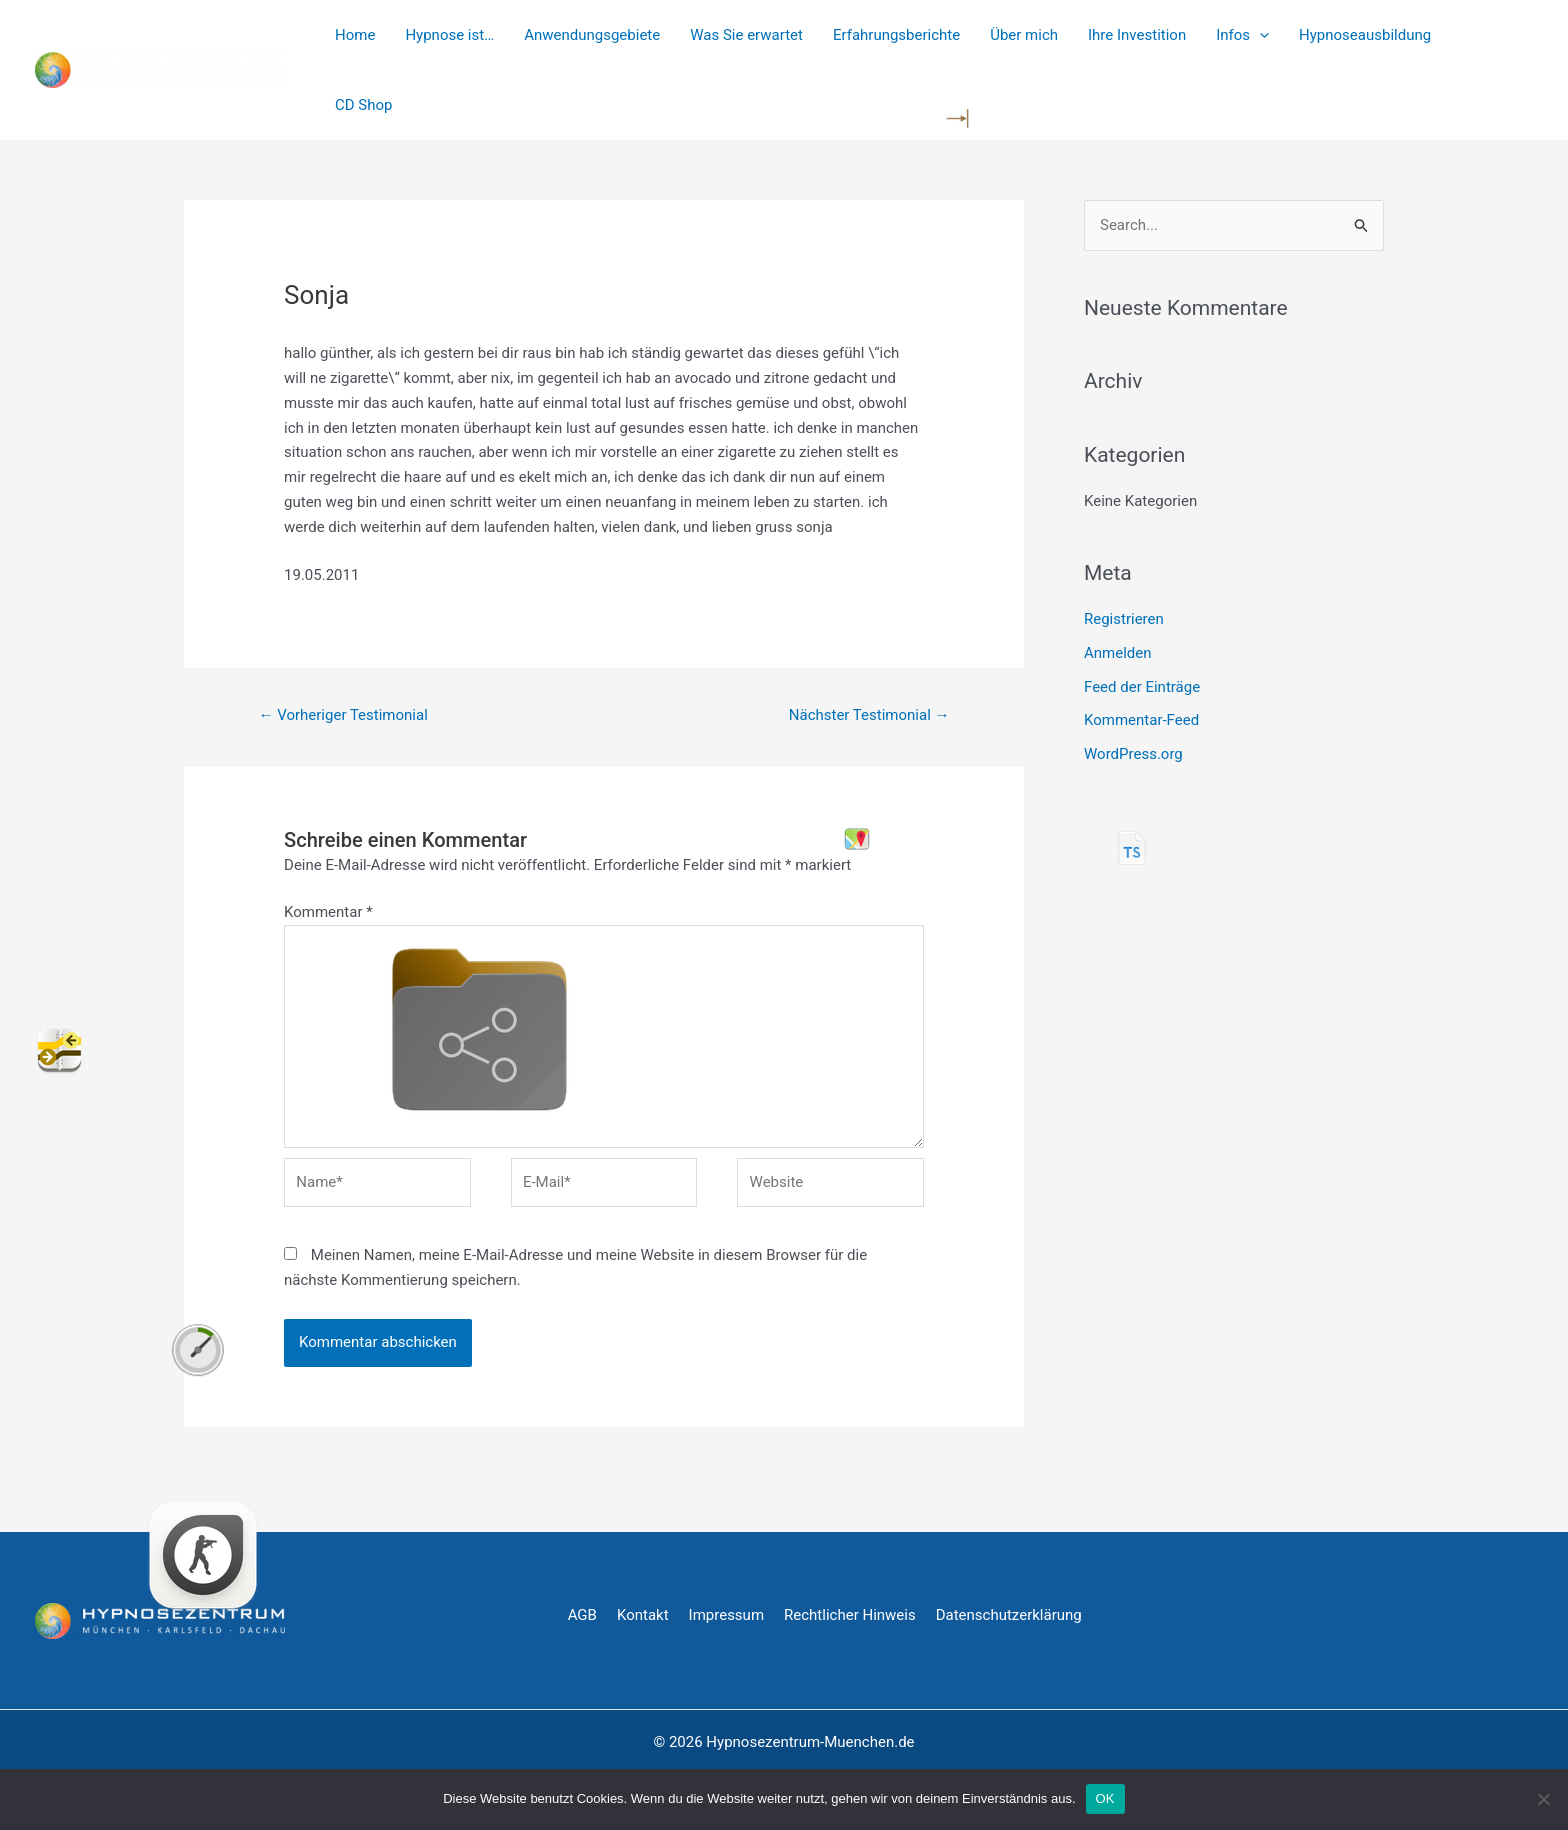 The image size is (1568, 1830). Describe the element at coordinates (857, 839) in the screenshot. I see `open gnome maps application` at that location.